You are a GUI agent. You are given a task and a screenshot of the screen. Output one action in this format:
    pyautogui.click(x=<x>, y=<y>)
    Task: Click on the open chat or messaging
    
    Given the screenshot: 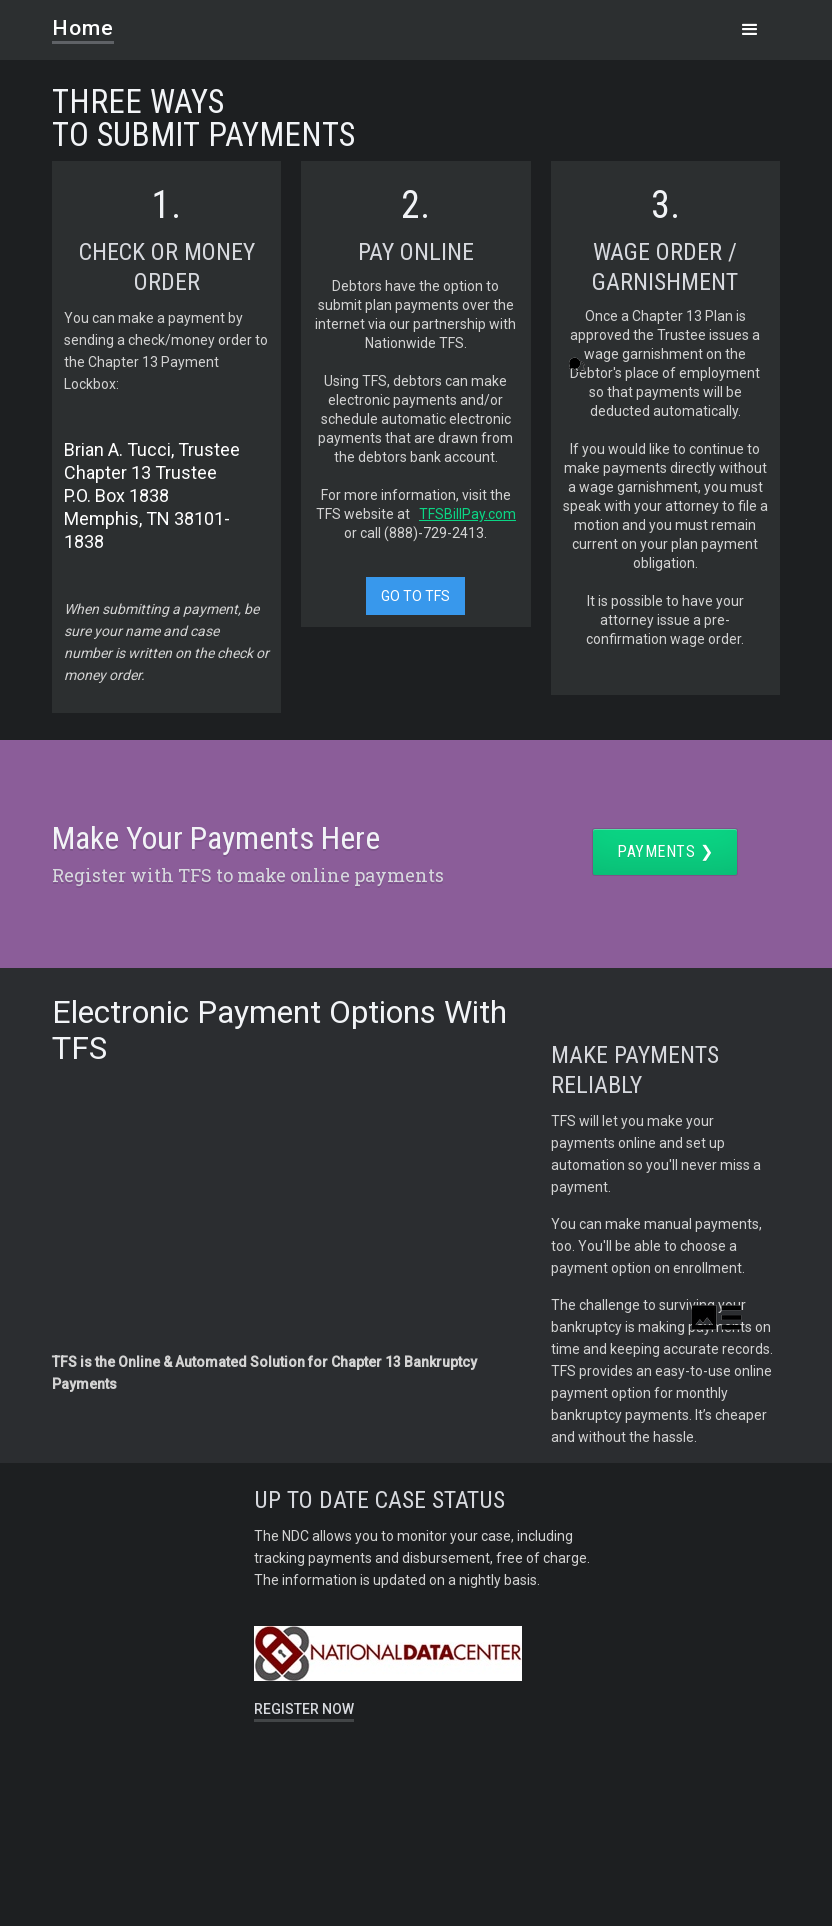 What is the action you would take?
    pyautogui.click(x=577, y=365)
    